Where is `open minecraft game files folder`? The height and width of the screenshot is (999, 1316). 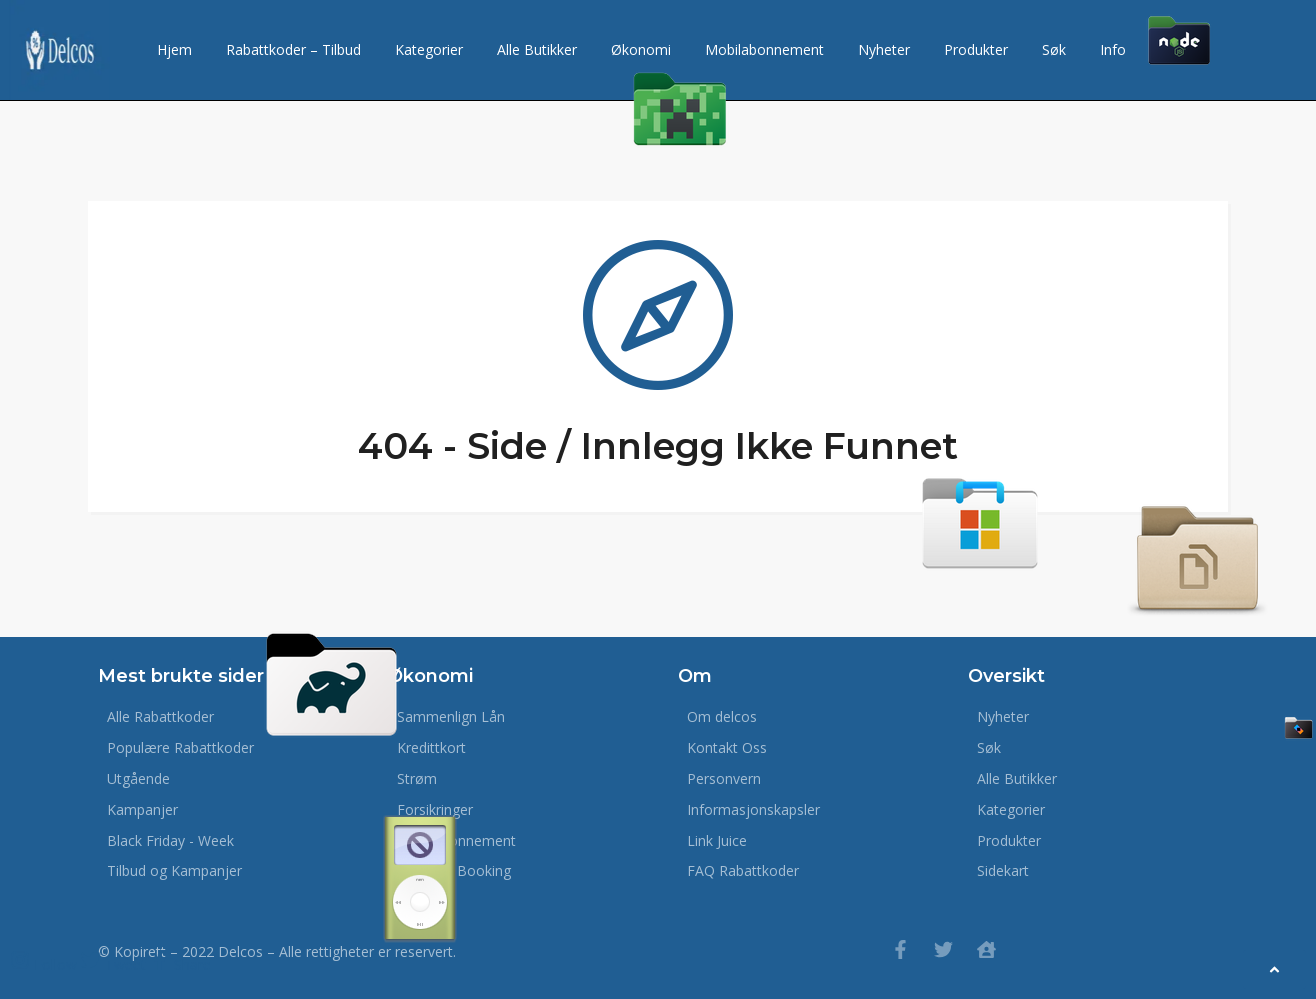
open minecraft game files folder is located at coordinates (679, 111).